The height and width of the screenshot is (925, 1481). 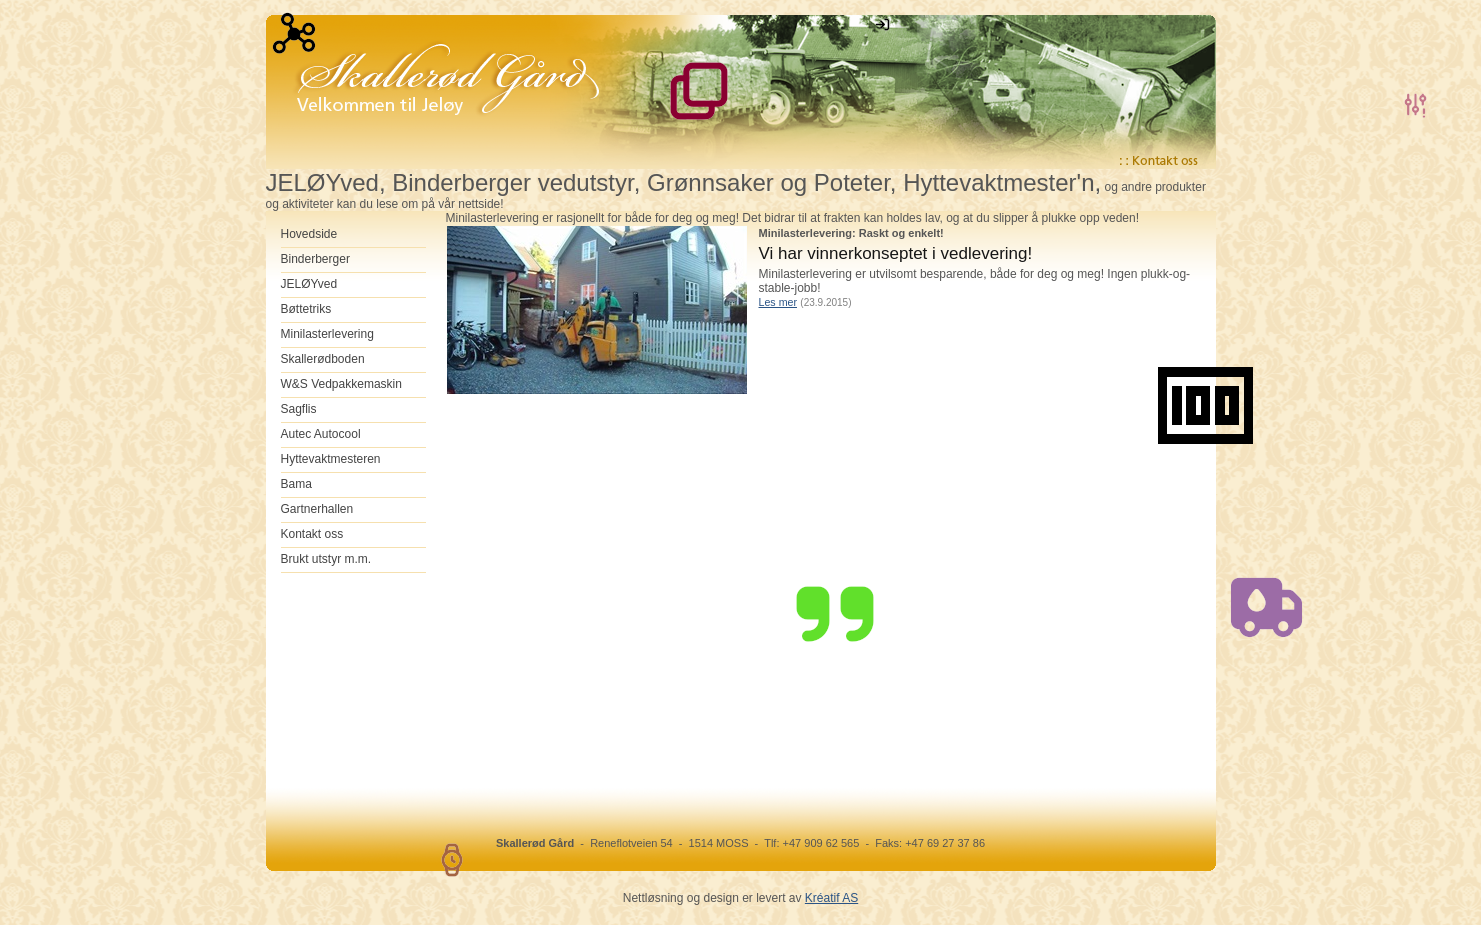 I want to click on settings require attention or action, so click(x=1415, y=104).